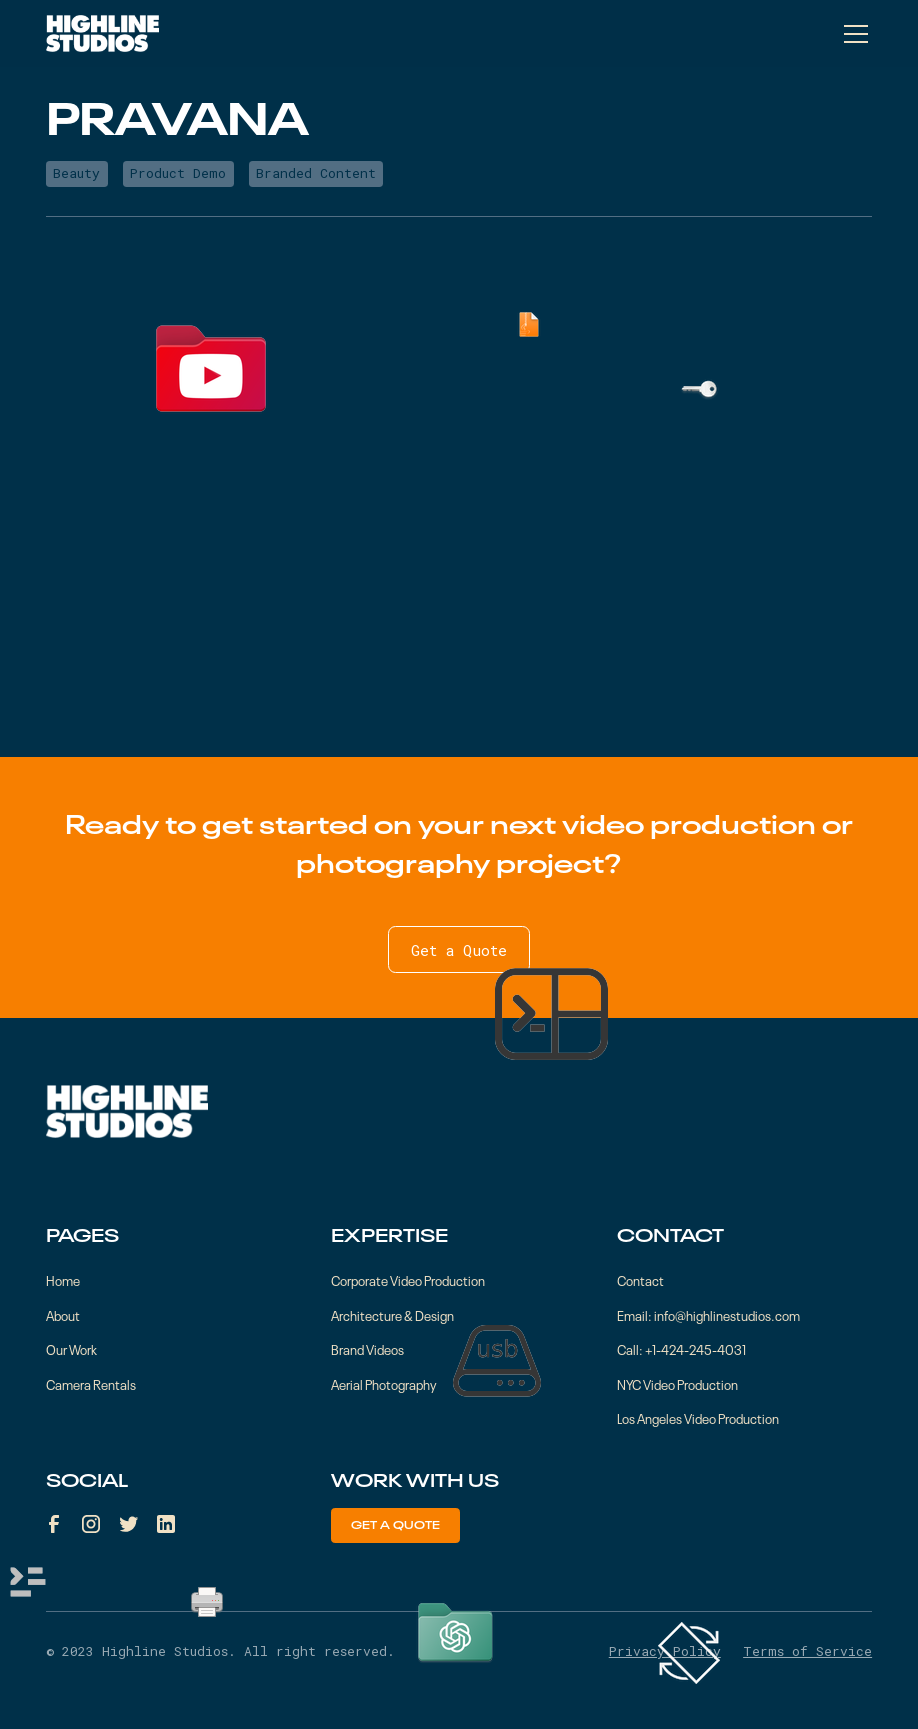 The height and width of the screenshot is (1729, 918). I want to click on external usb hard drive connected, so click(497, 1358).